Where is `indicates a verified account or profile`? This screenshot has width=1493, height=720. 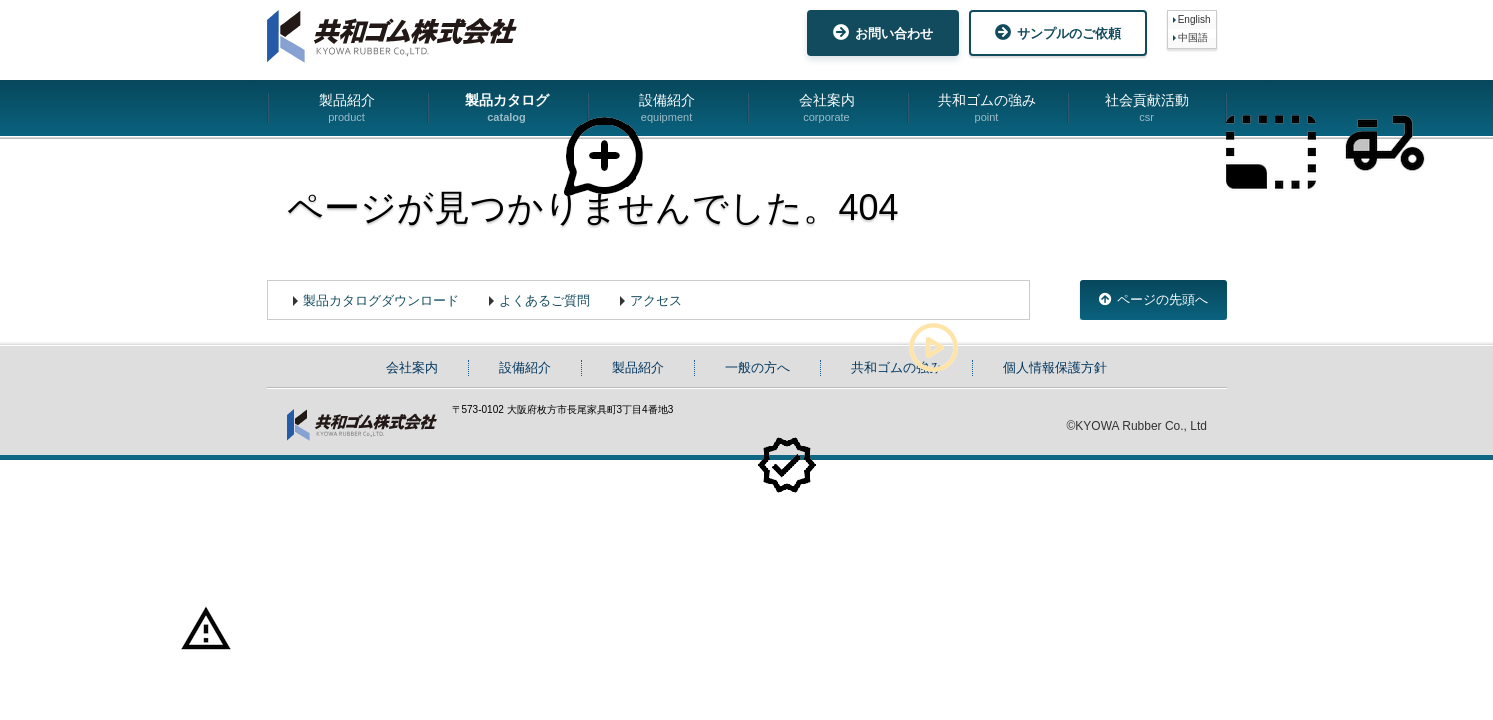 indicates a verified account or profile is located at coordinates (787, 465).